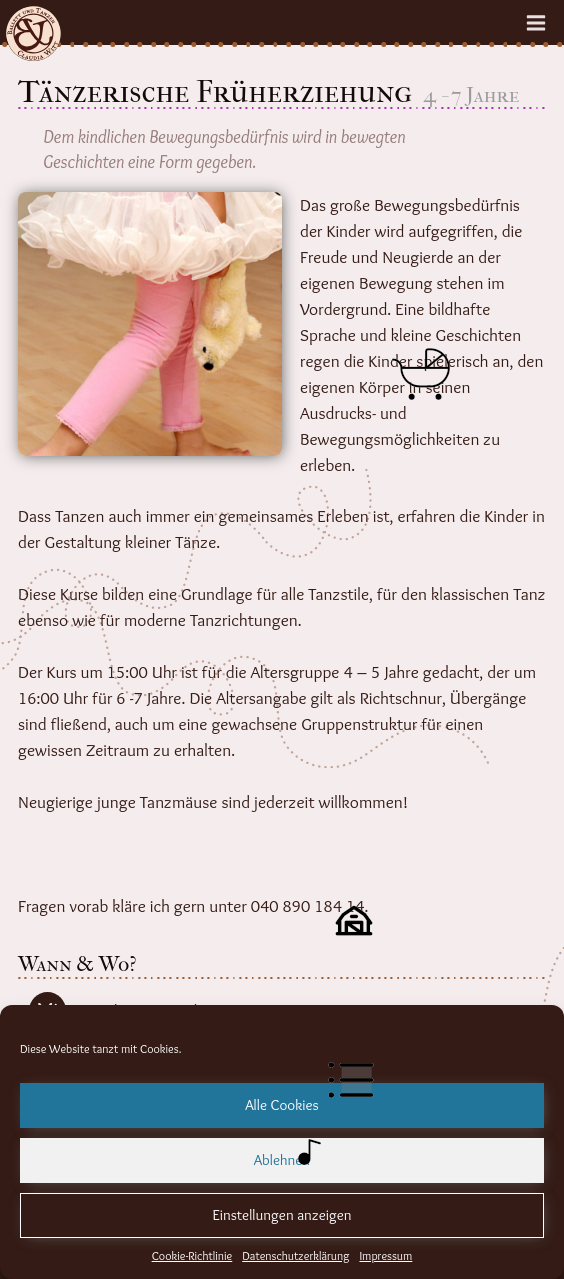 Image resolution: width=564 pixels, height=1279 pixels. What do you see at coordinates (309, 1151) in the screenshot?
I see `access music or audio player` at bounding box center [309, 1151].